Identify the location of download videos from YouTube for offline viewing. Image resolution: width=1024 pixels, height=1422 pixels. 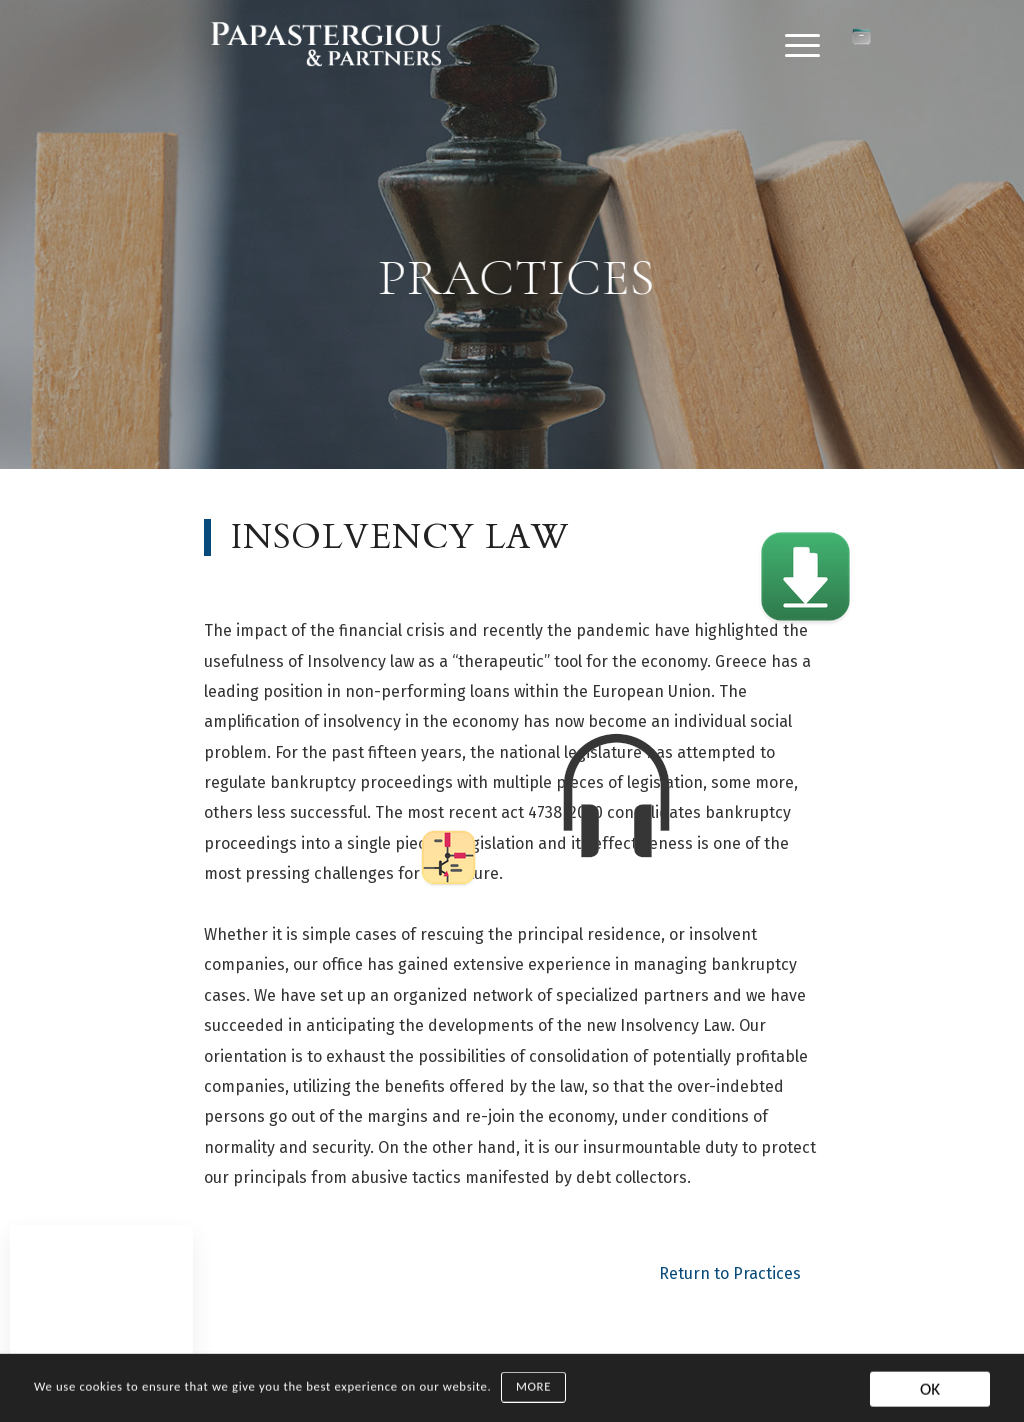
(805, 576).